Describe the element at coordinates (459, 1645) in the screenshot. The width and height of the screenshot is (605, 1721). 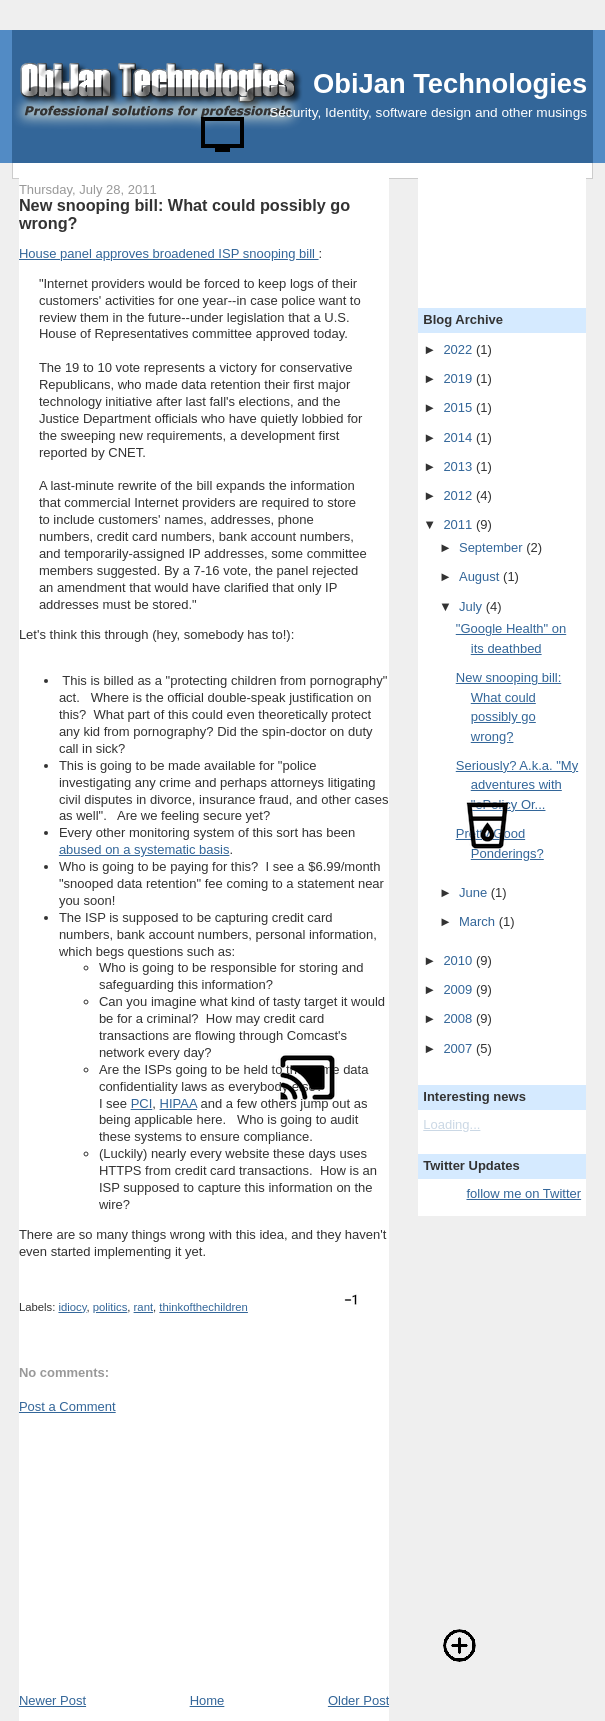
I see `add a new item or entry` at that location.